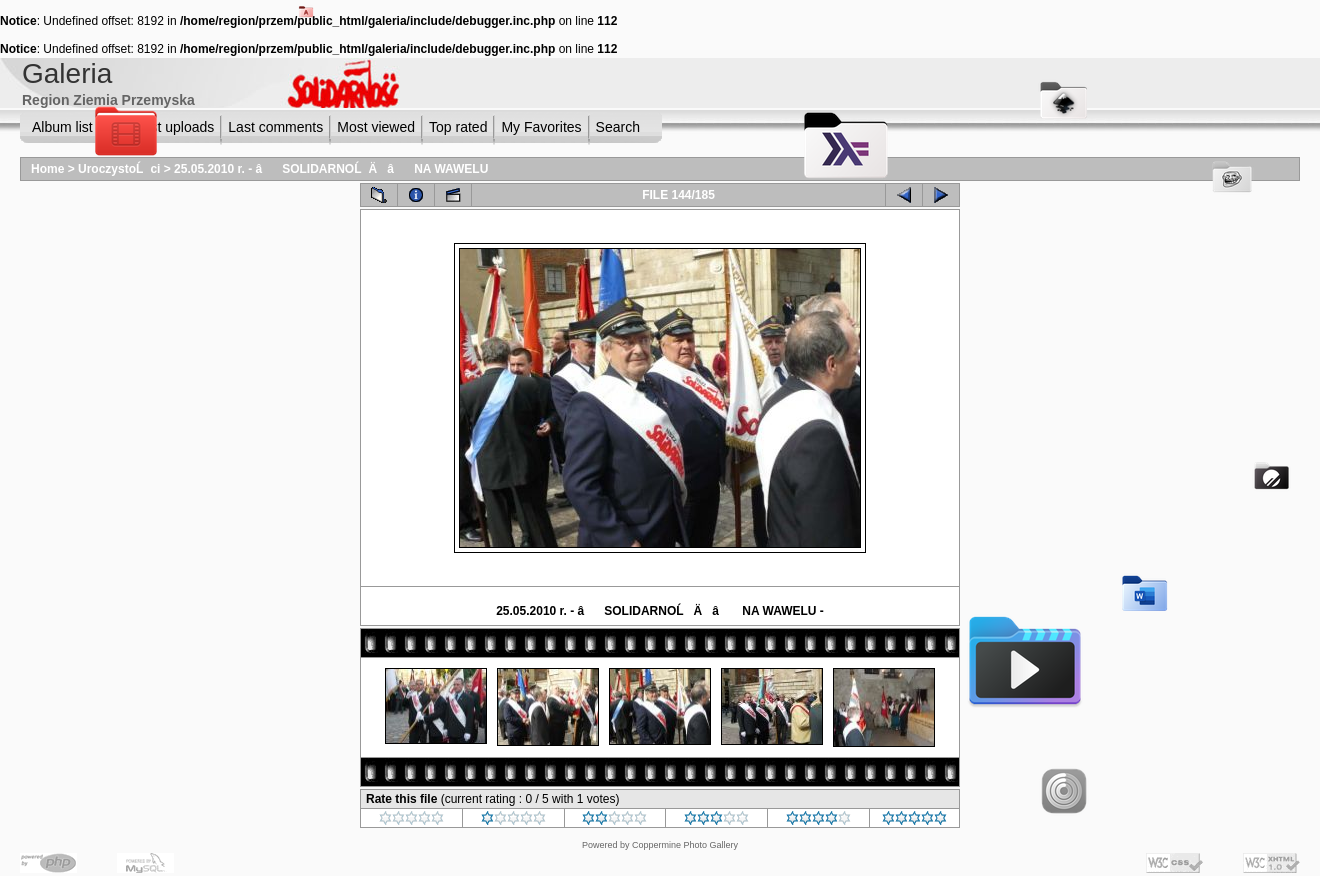 The height and width of the screenshot is (876, 1320). What do you see at coordinates (1064, 791) in the screenshot?
I see `open the Fitness app` at bounding box center [1064, 791].